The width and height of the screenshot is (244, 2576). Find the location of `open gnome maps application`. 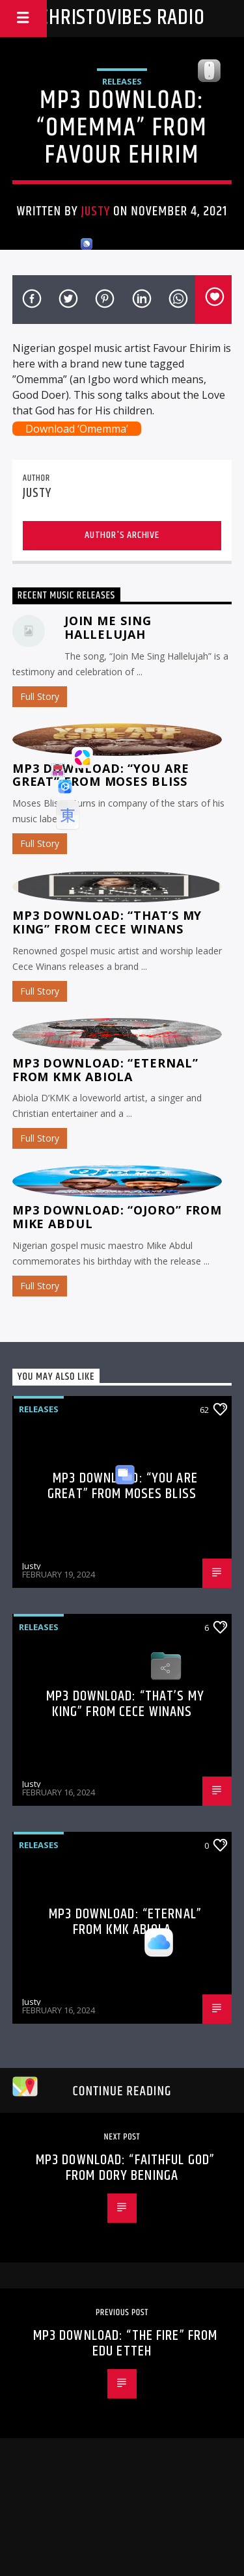

open gnome maps application is located at coordinates (25, 2086).